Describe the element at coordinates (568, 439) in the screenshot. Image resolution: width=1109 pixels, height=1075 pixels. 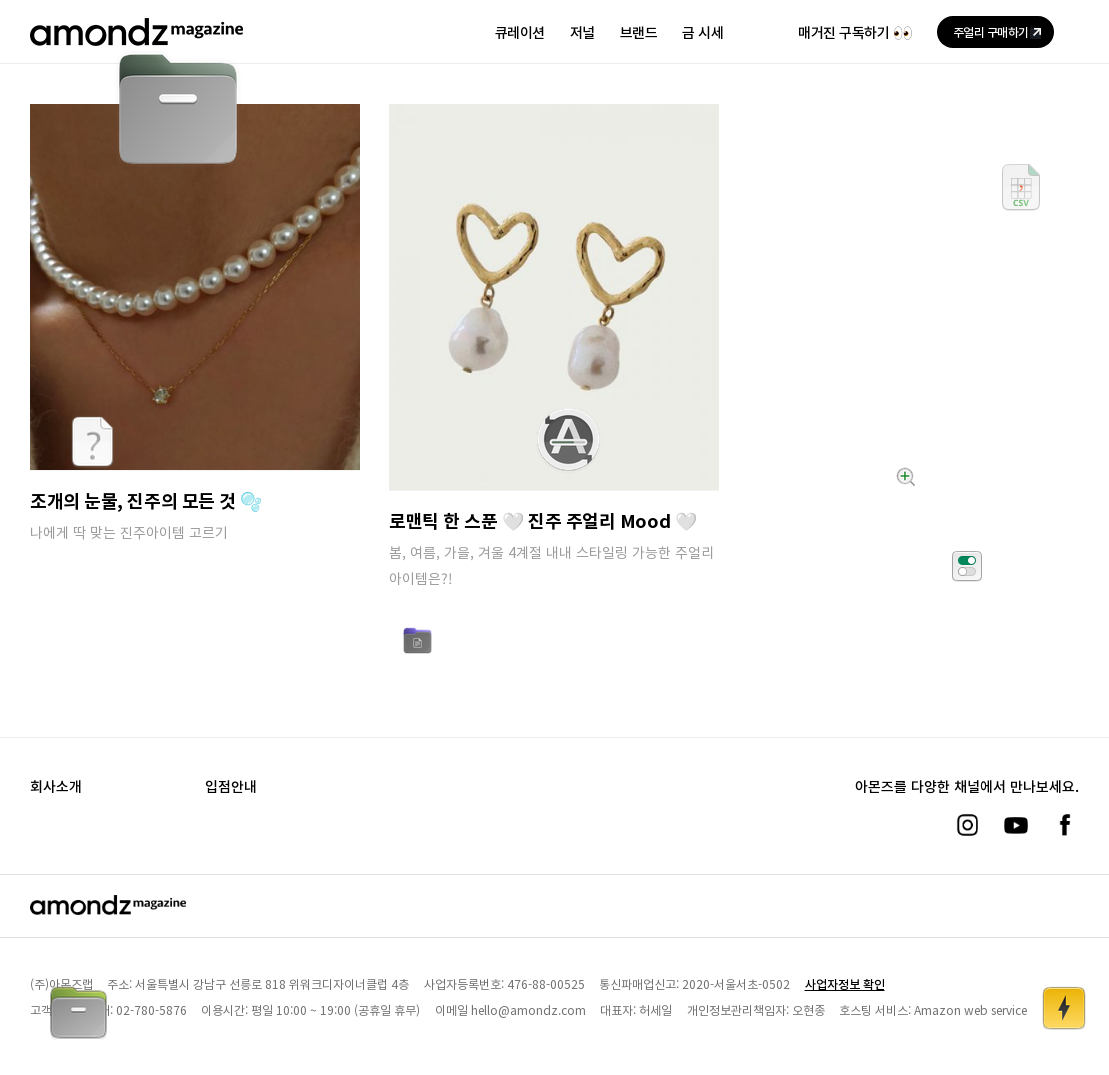
I see `check for available software updates` at that location.